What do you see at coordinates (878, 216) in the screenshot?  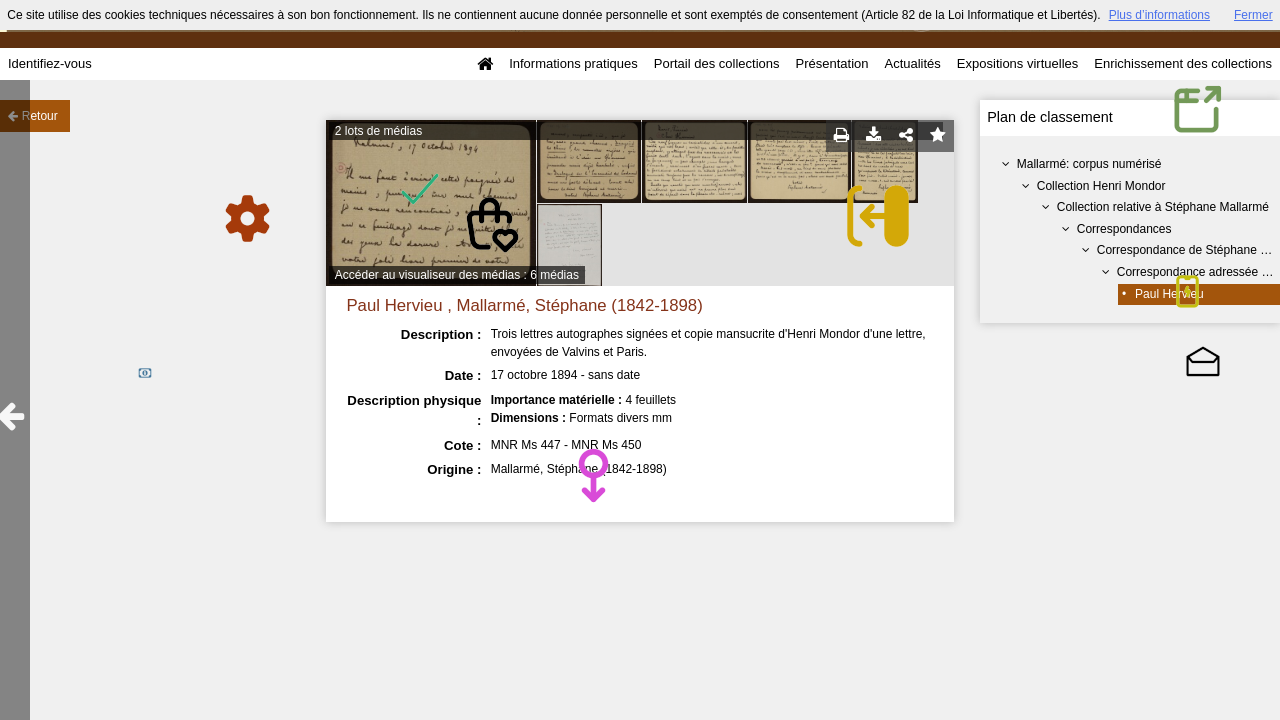 I see `move element to the left` at bounding box center [878, 216].